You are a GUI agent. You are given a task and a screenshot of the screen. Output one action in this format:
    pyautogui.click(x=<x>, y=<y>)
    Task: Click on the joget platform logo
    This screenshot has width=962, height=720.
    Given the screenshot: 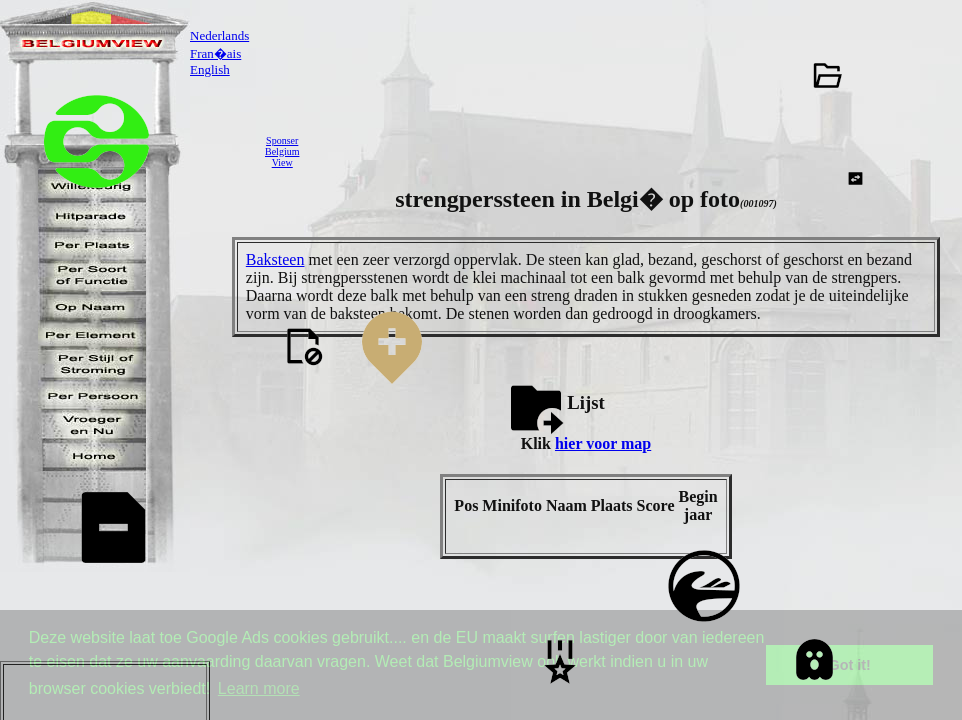 What is the action you would take?
    pyautogui.click(x=704, y=586)
    